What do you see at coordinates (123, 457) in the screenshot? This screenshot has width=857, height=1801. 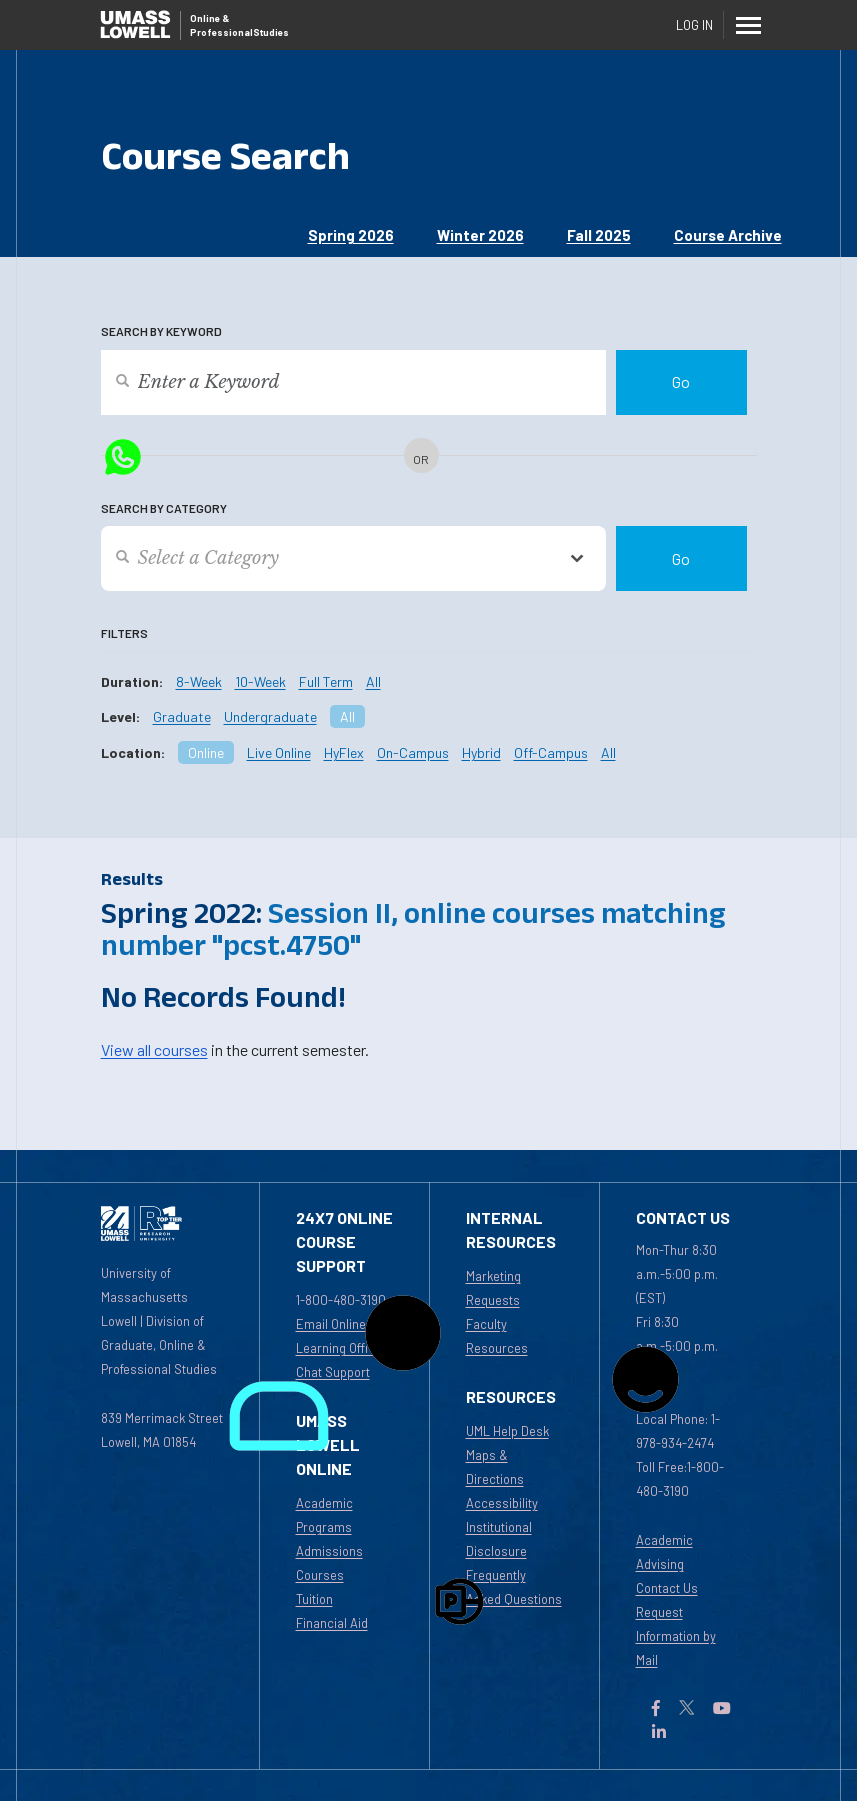 I see `open WhatsApp messaging app` at bounding box center [123, 457].